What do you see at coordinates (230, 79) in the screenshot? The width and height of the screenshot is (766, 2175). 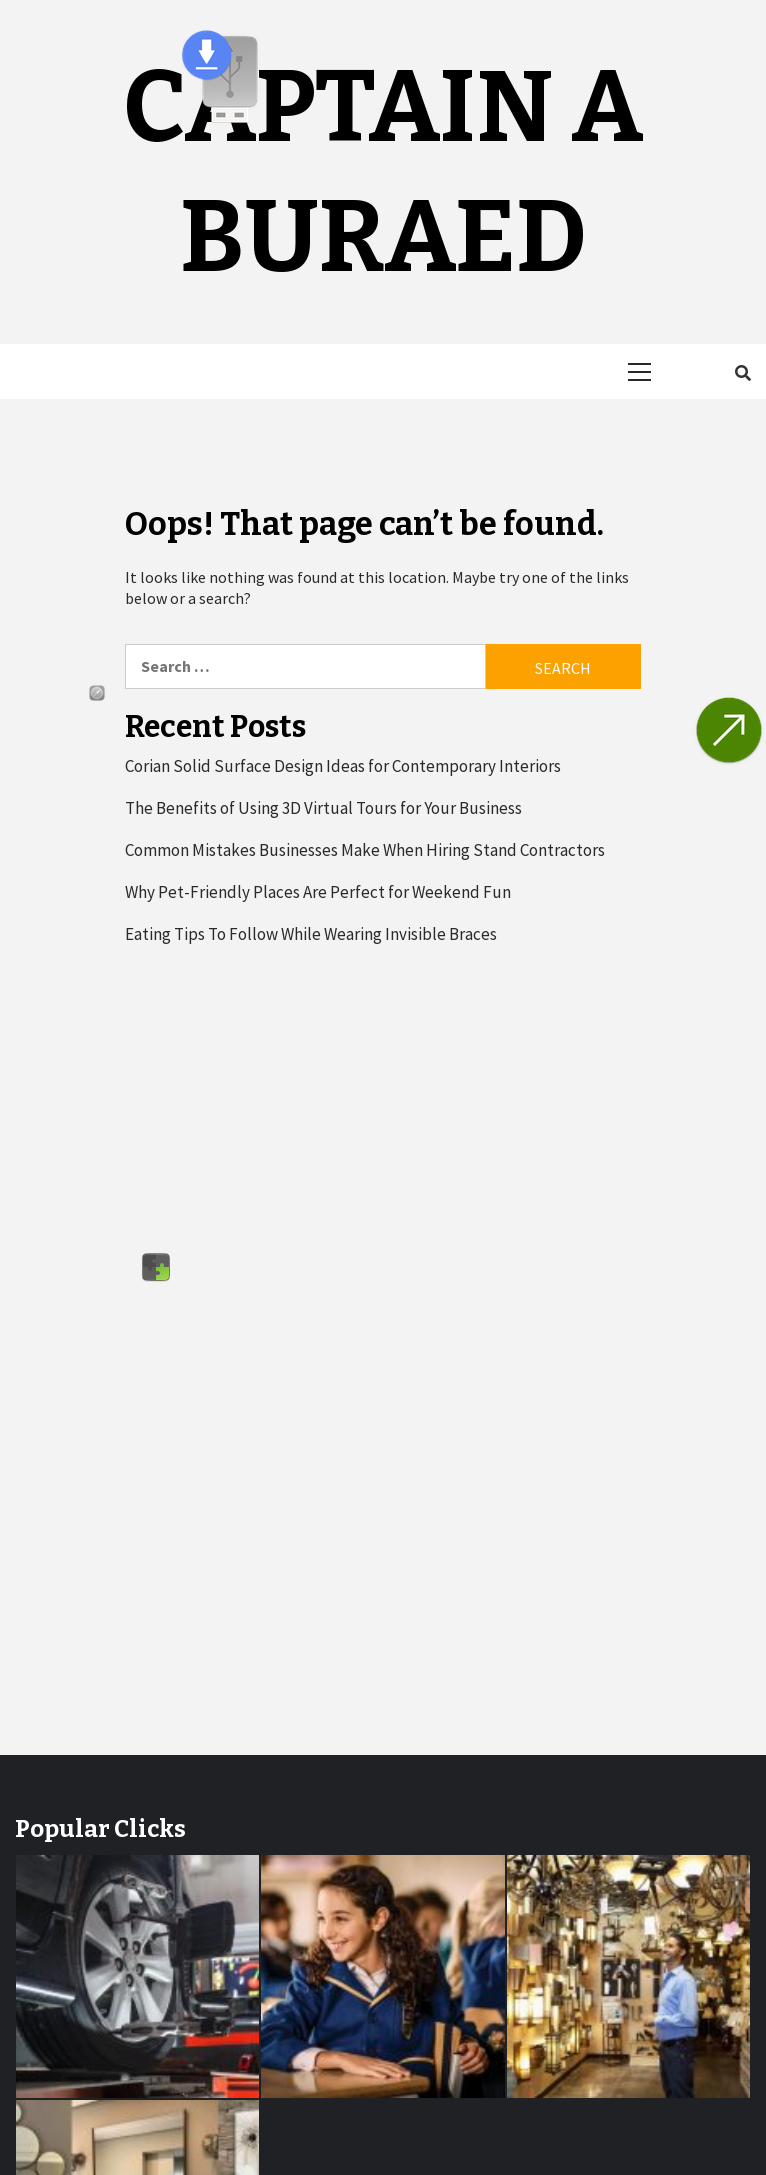 I see `create a bootable USB drive` at bounding box center [230, 79].